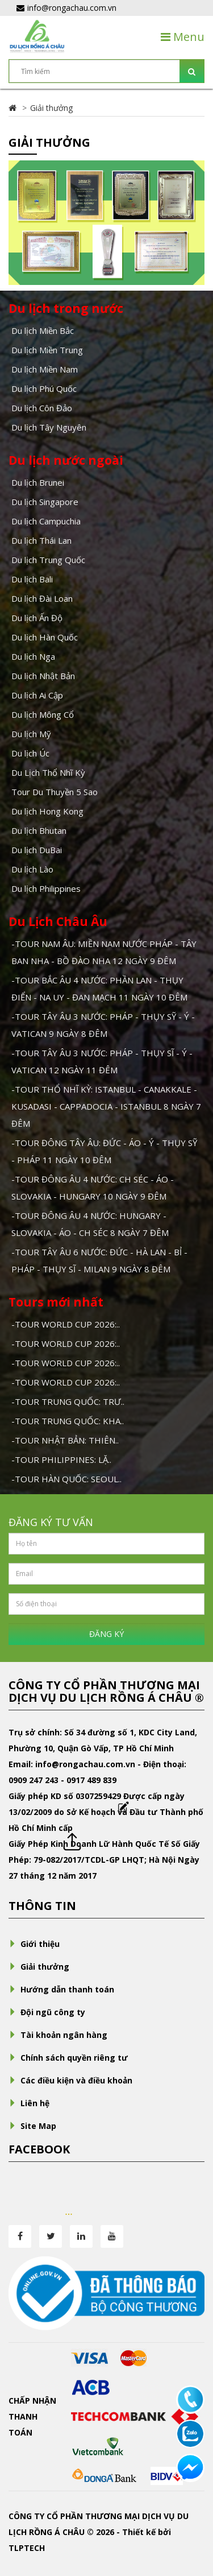  What do you see at coordinates (72, 1842) in the screenshot?
I see `upload a file or document` at bounding box center [72, 1842].